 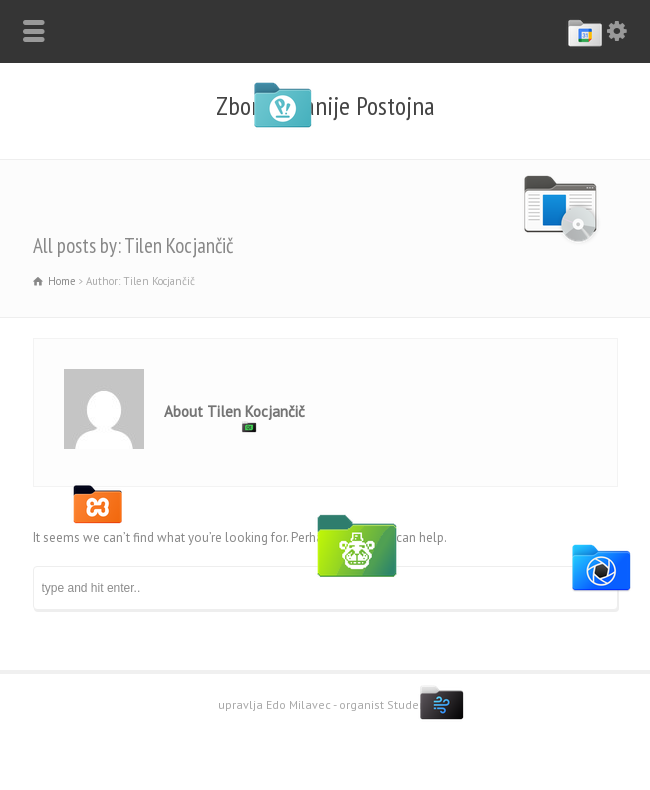 I want to click on open Pop!_OS system folder, so click(x=282, y=106).